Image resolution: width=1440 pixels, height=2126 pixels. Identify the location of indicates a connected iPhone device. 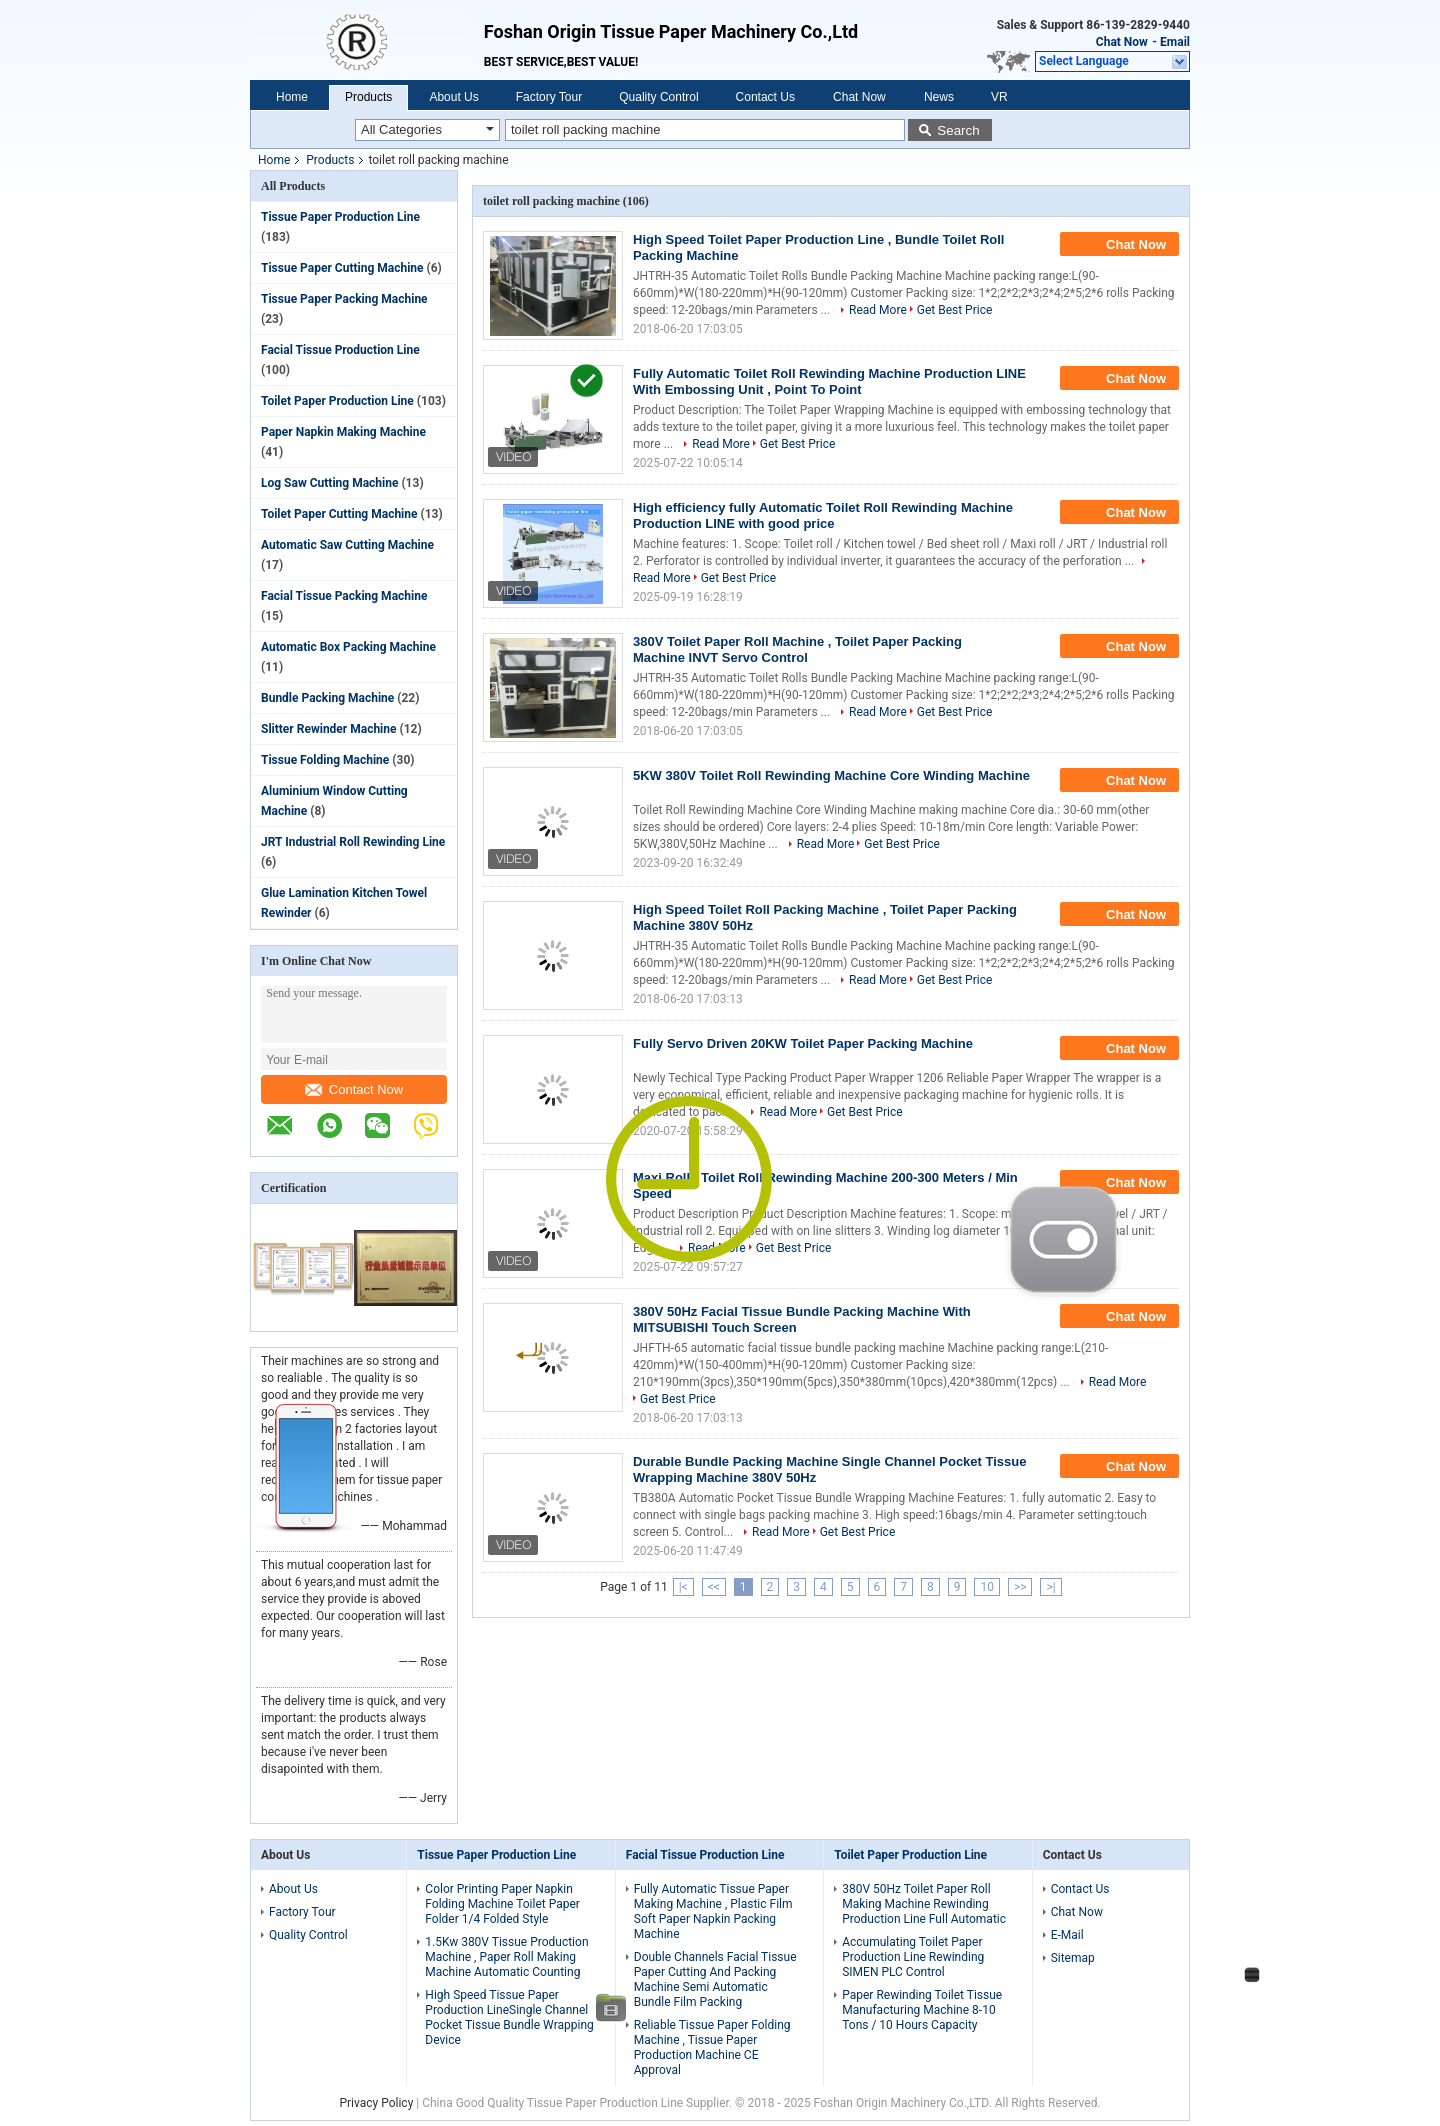
(306, 1468).